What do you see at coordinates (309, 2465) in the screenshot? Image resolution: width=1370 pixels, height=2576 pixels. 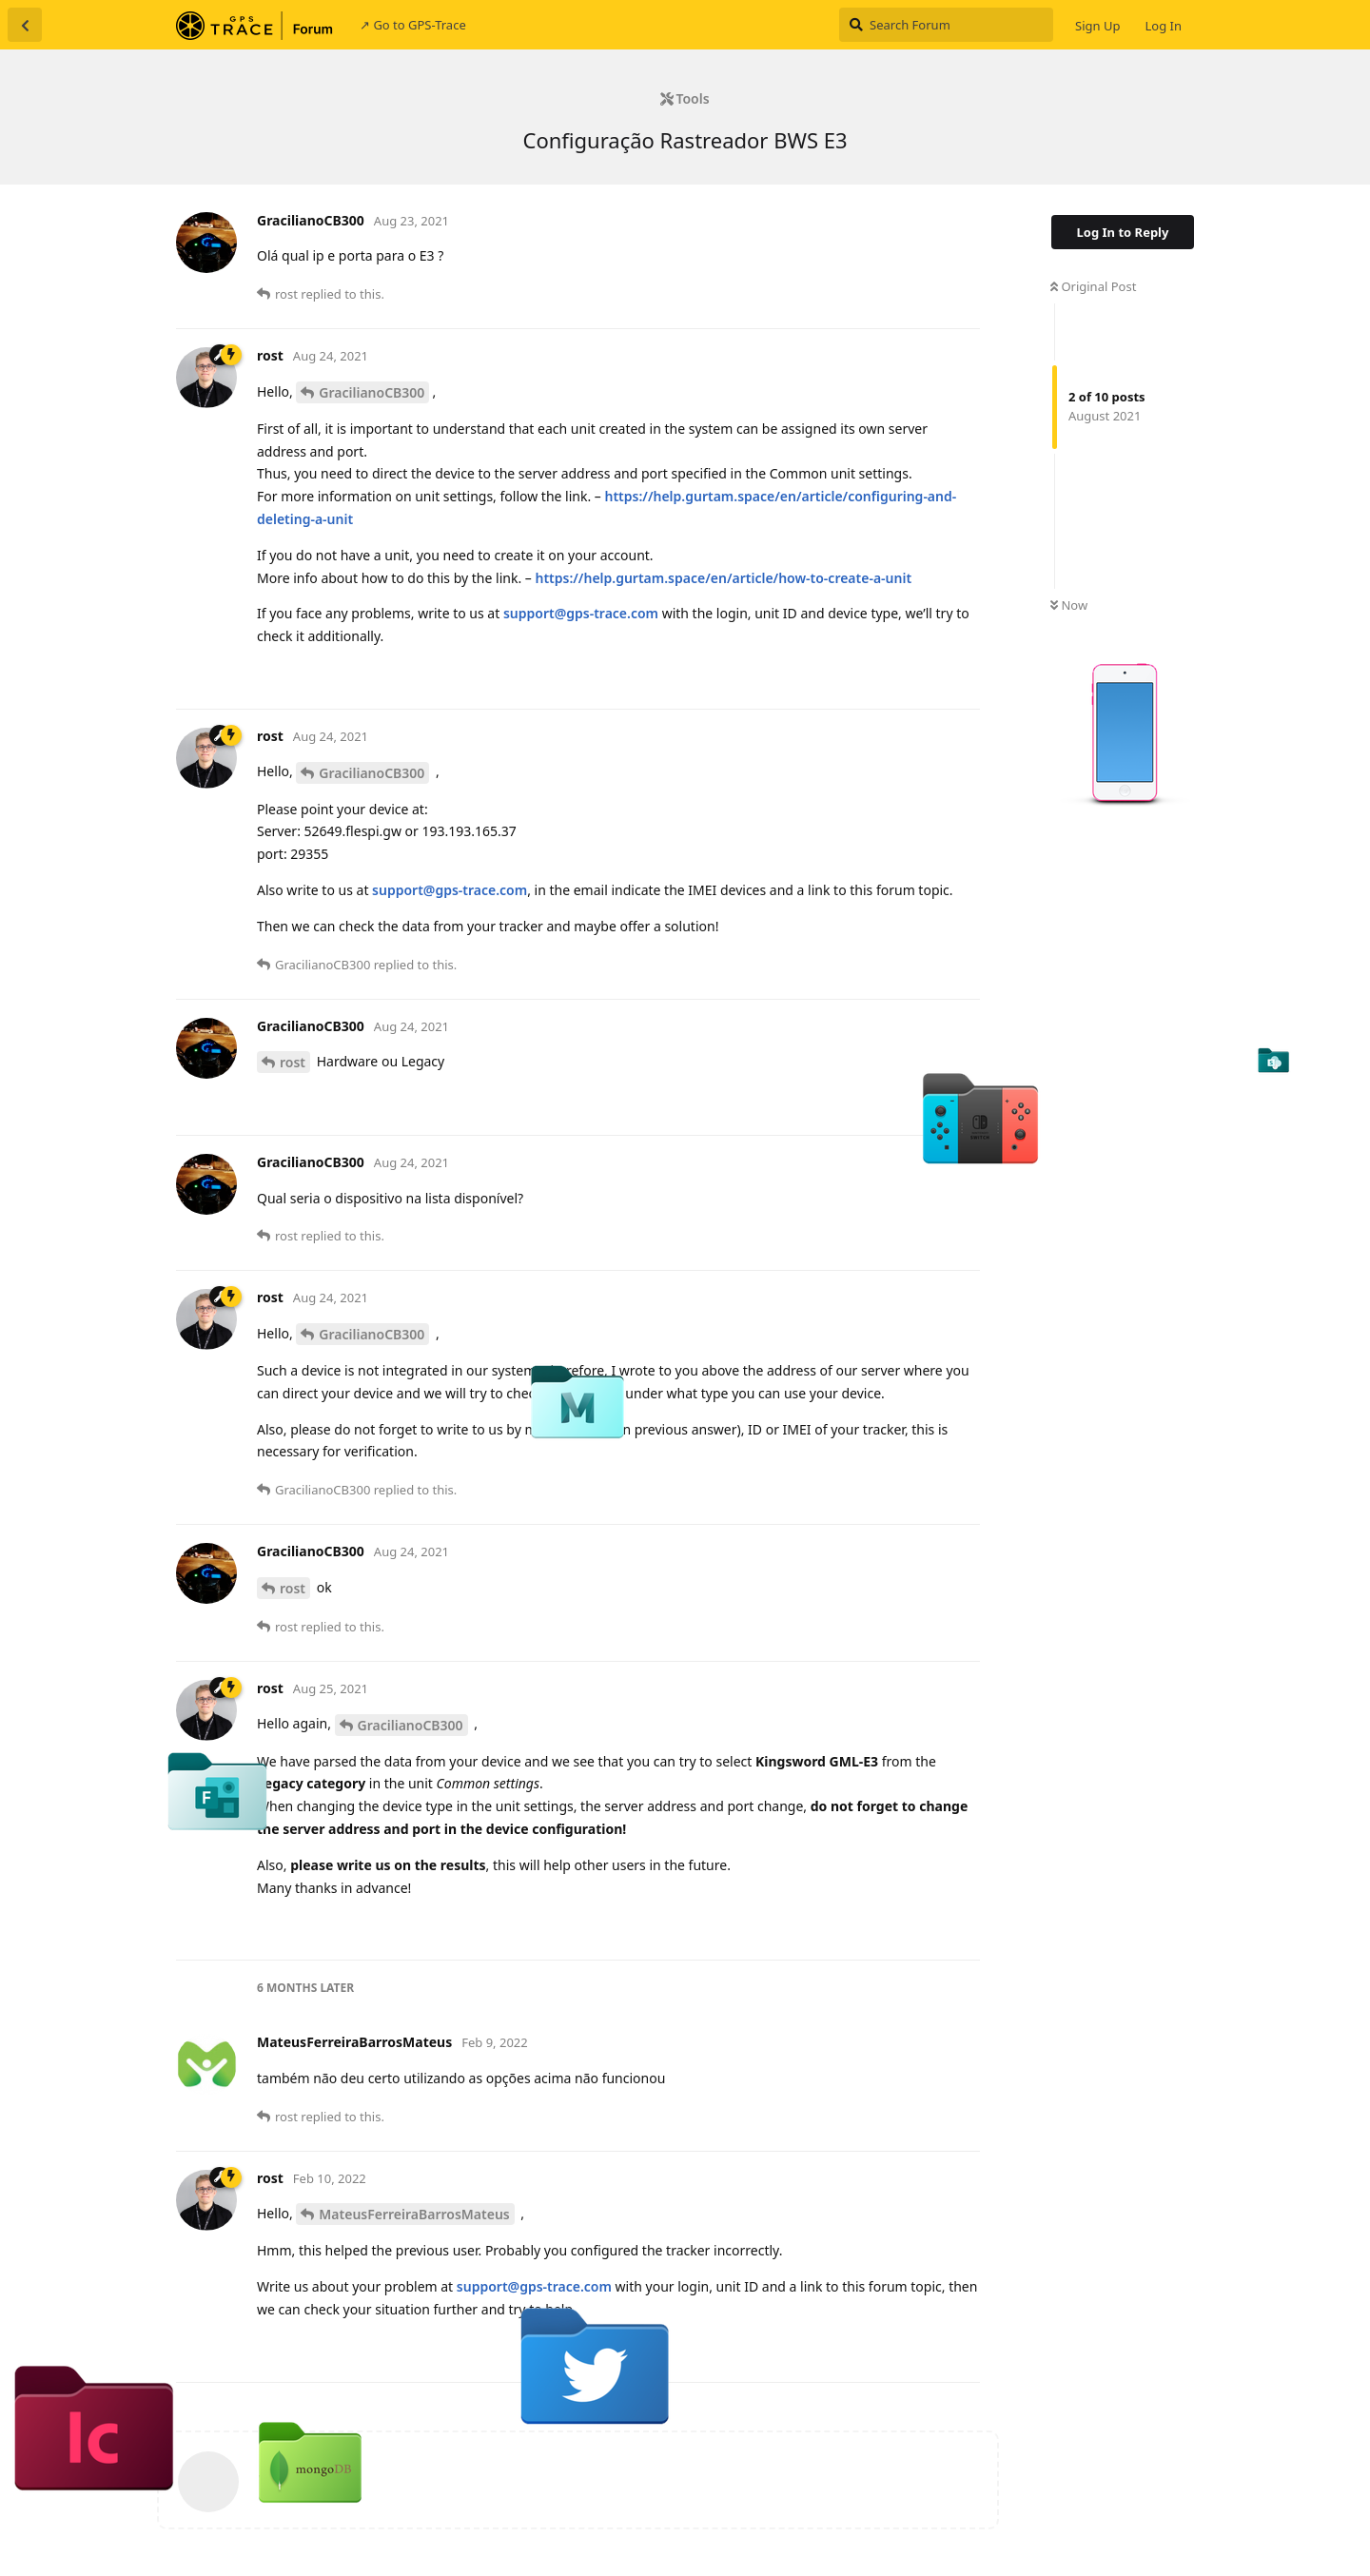 I see `open folder containing MongoDB database files` at bounding box center [309, 2465].